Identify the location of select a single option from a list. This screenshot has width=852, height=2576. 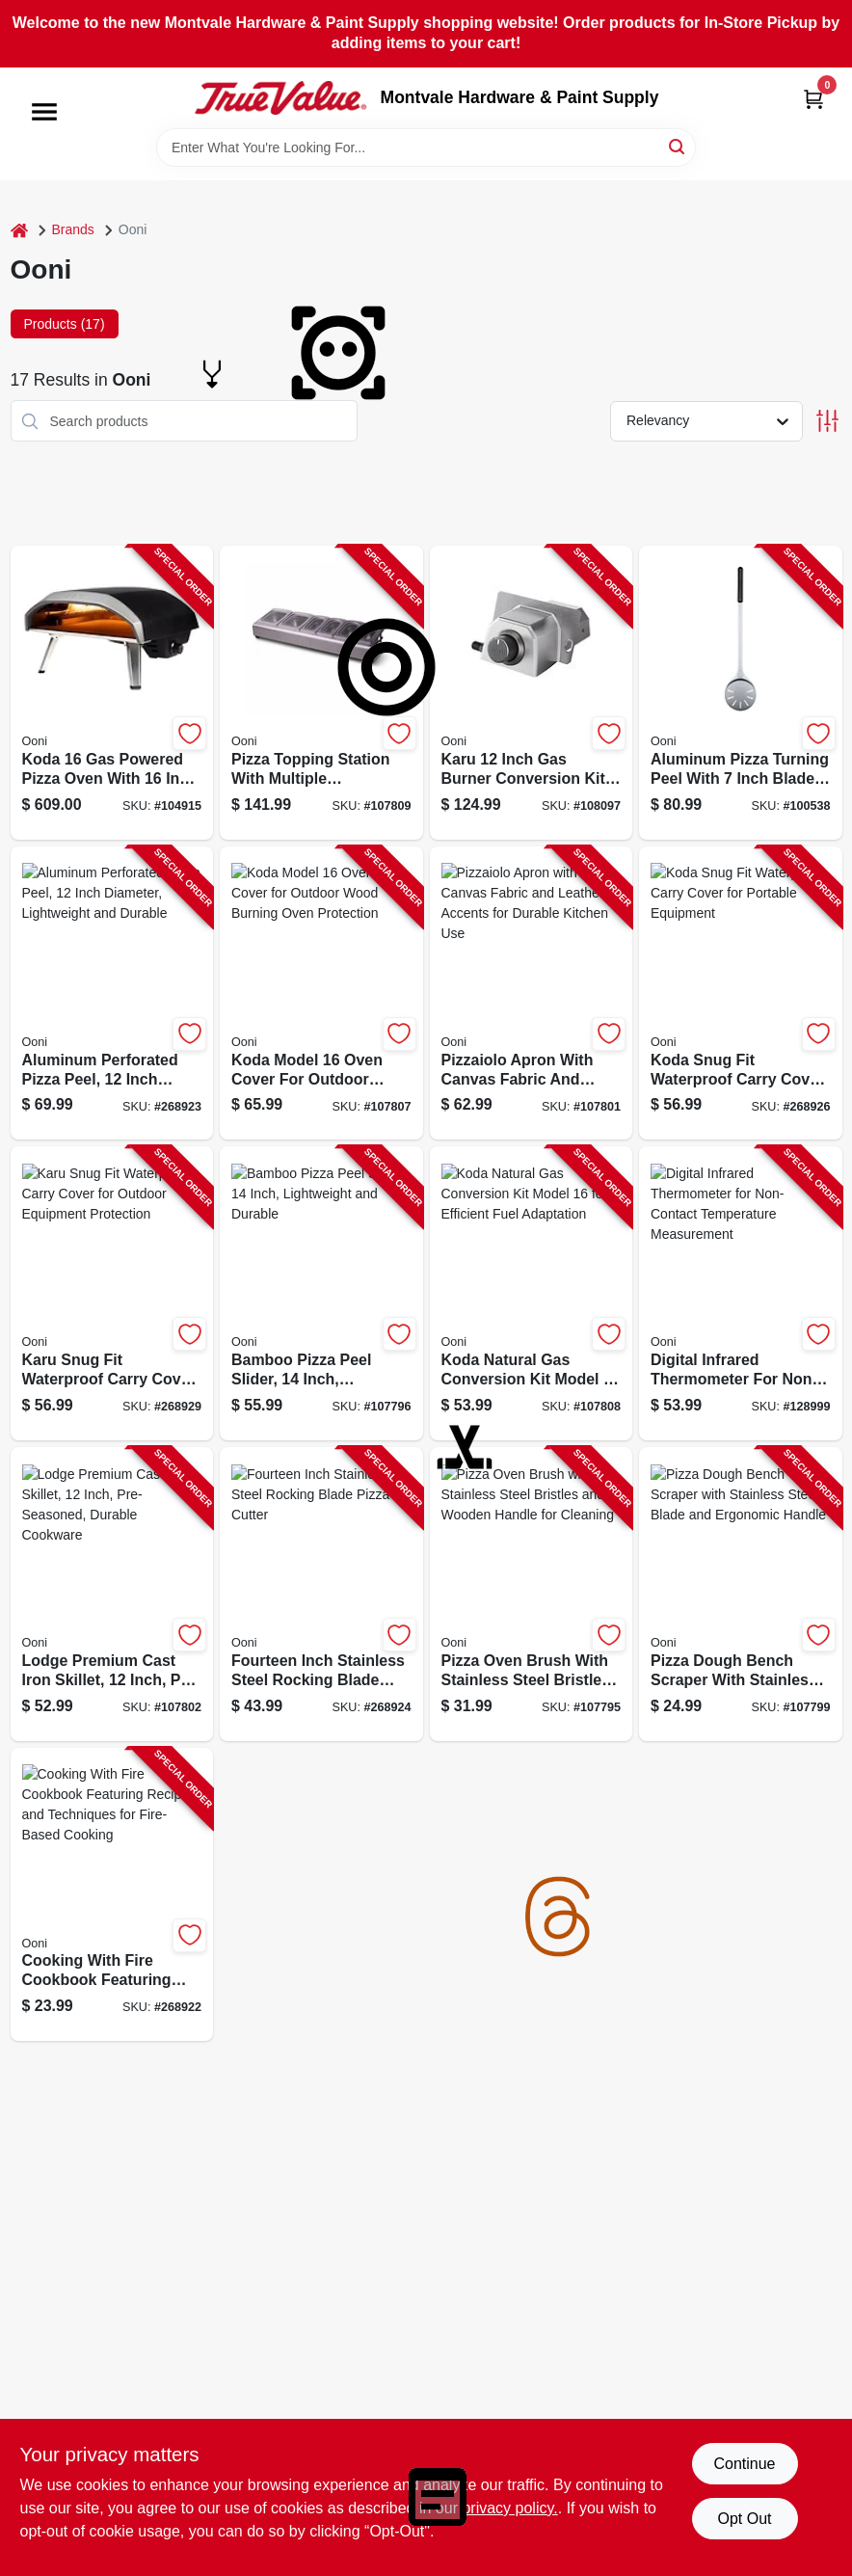
(386, 667).